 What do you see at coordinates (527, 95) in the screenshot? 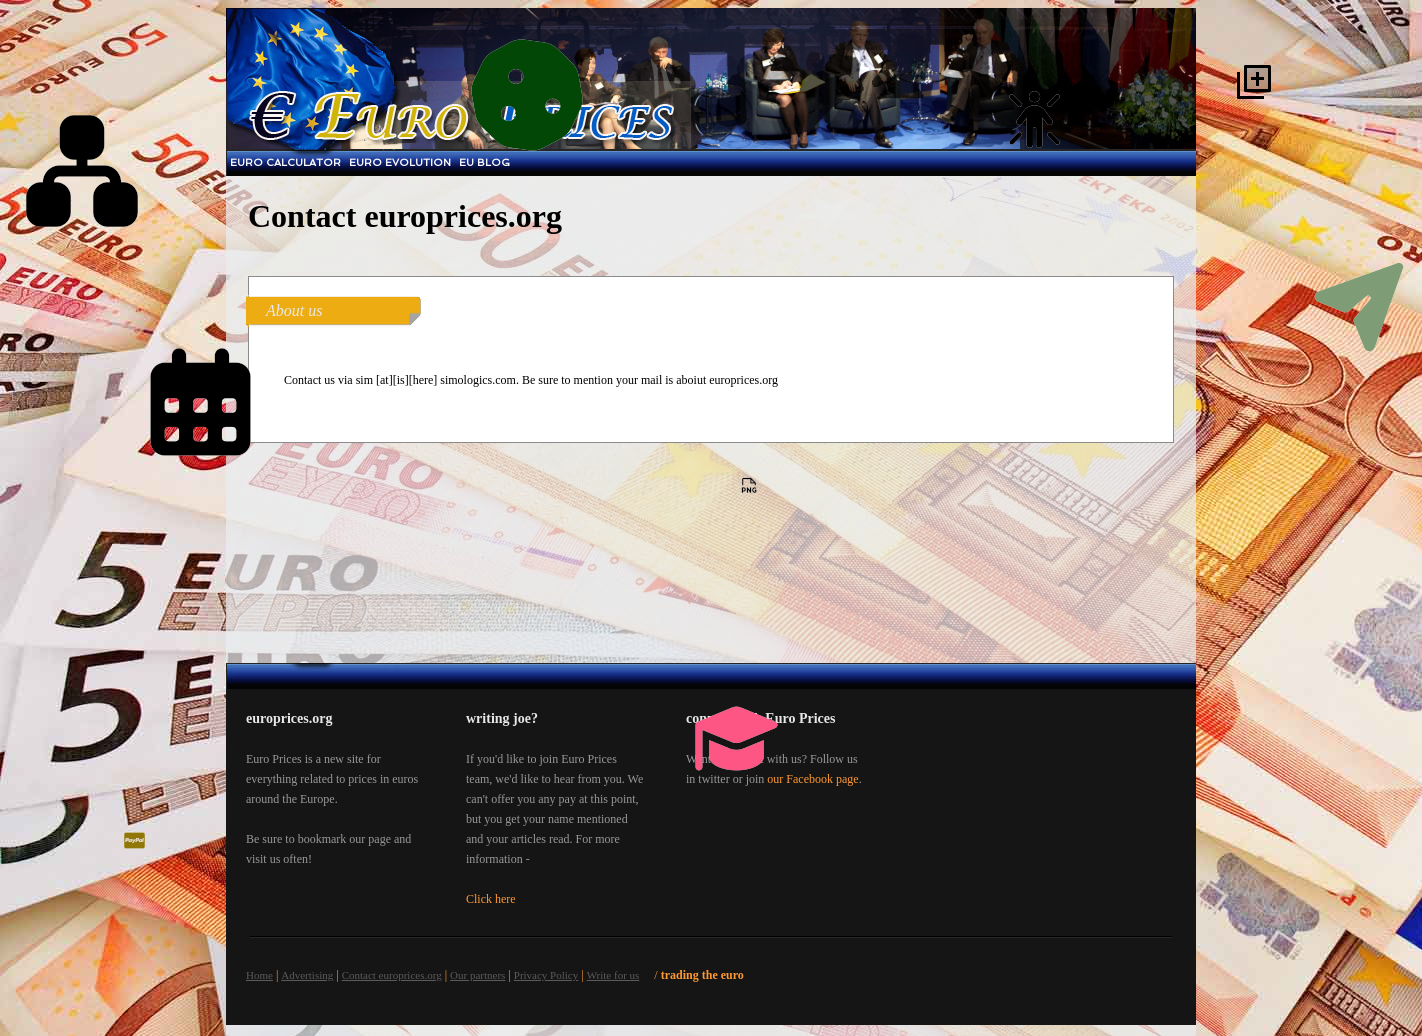
I see `manage cookie preferences` at bounding box center [527, 95].